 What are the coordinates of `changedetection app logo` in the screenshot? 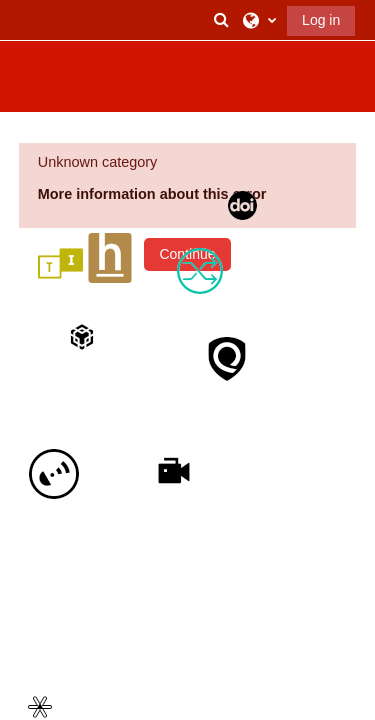 It's located at (200, 271).